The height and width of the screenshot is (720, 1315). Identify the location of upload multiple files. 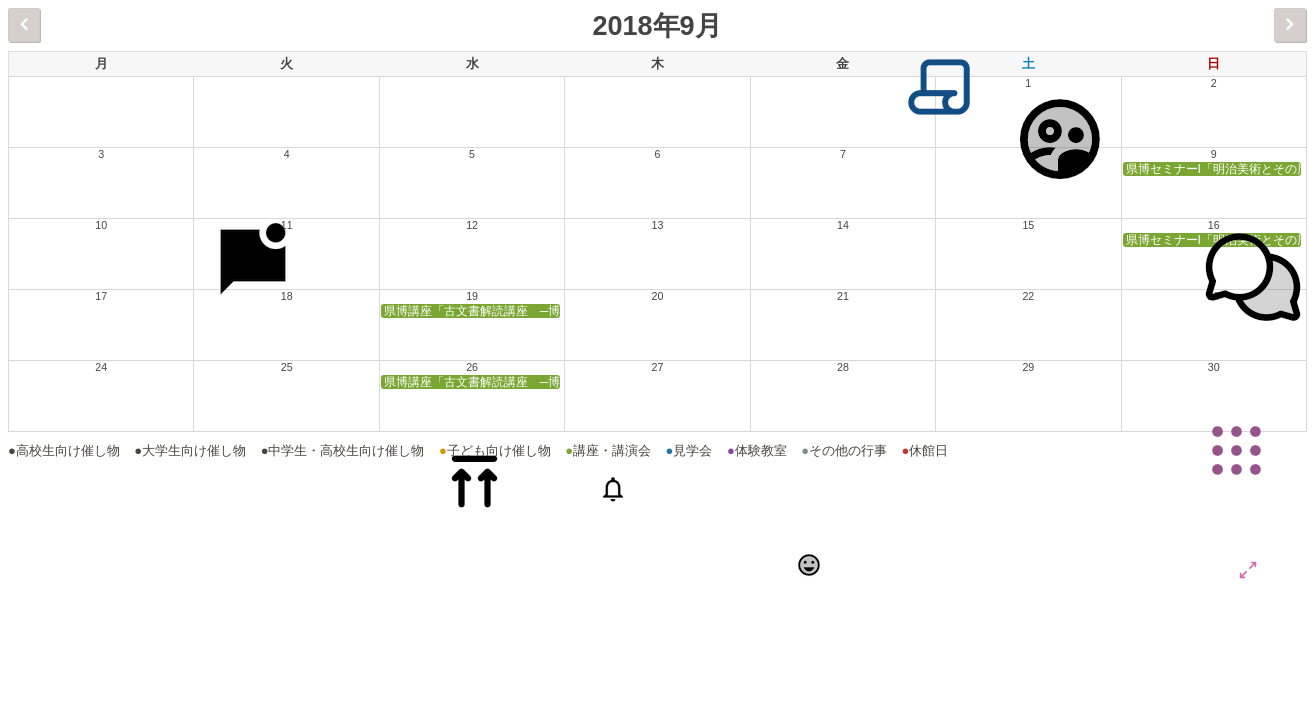
(474, 481).